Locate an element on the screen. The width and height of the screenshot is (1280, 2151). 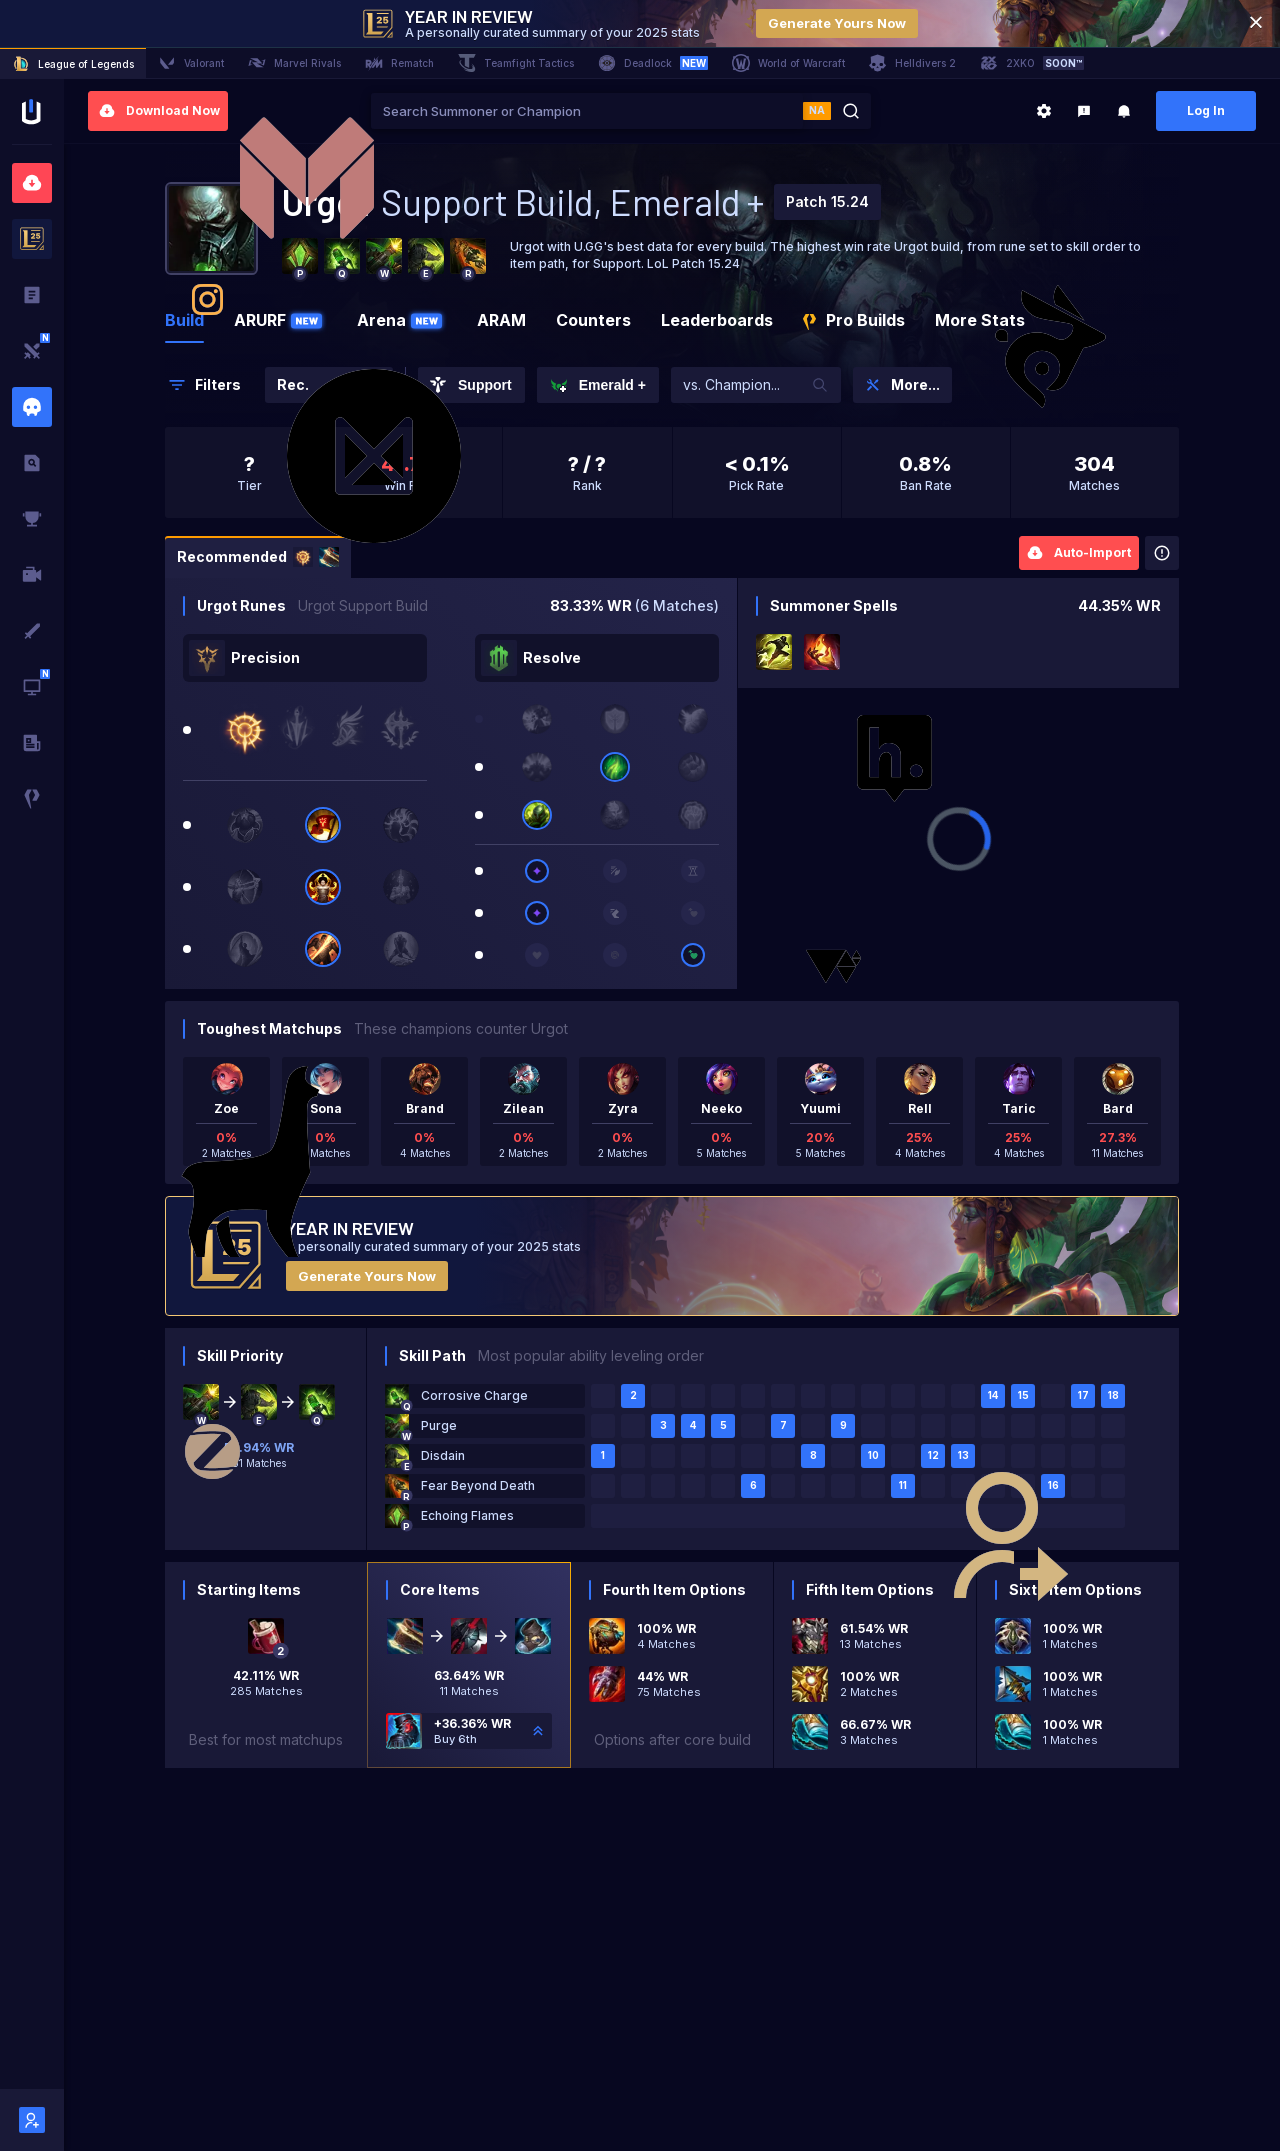
open milanote app is located at coordinates (374, 456).